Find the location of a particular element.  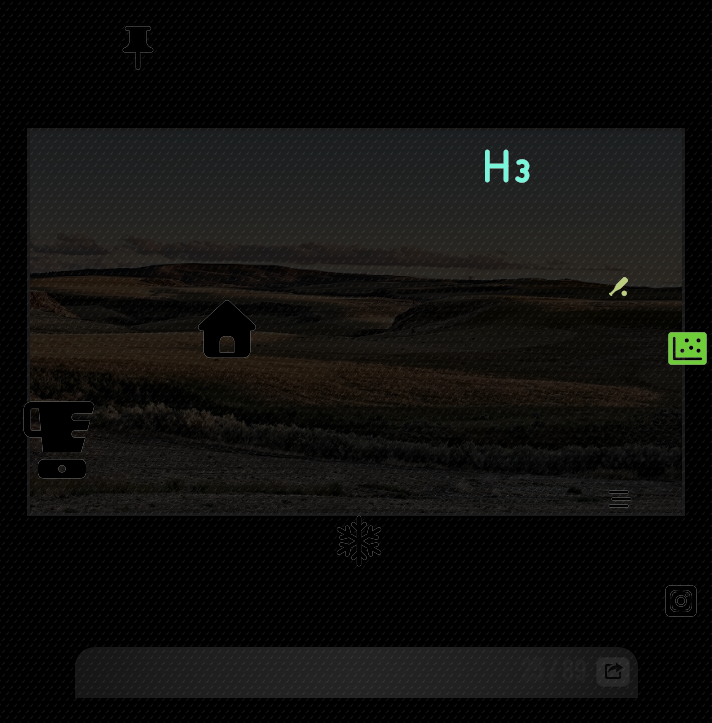

view scatter plot data visualization is located at coordinates (687, 348).